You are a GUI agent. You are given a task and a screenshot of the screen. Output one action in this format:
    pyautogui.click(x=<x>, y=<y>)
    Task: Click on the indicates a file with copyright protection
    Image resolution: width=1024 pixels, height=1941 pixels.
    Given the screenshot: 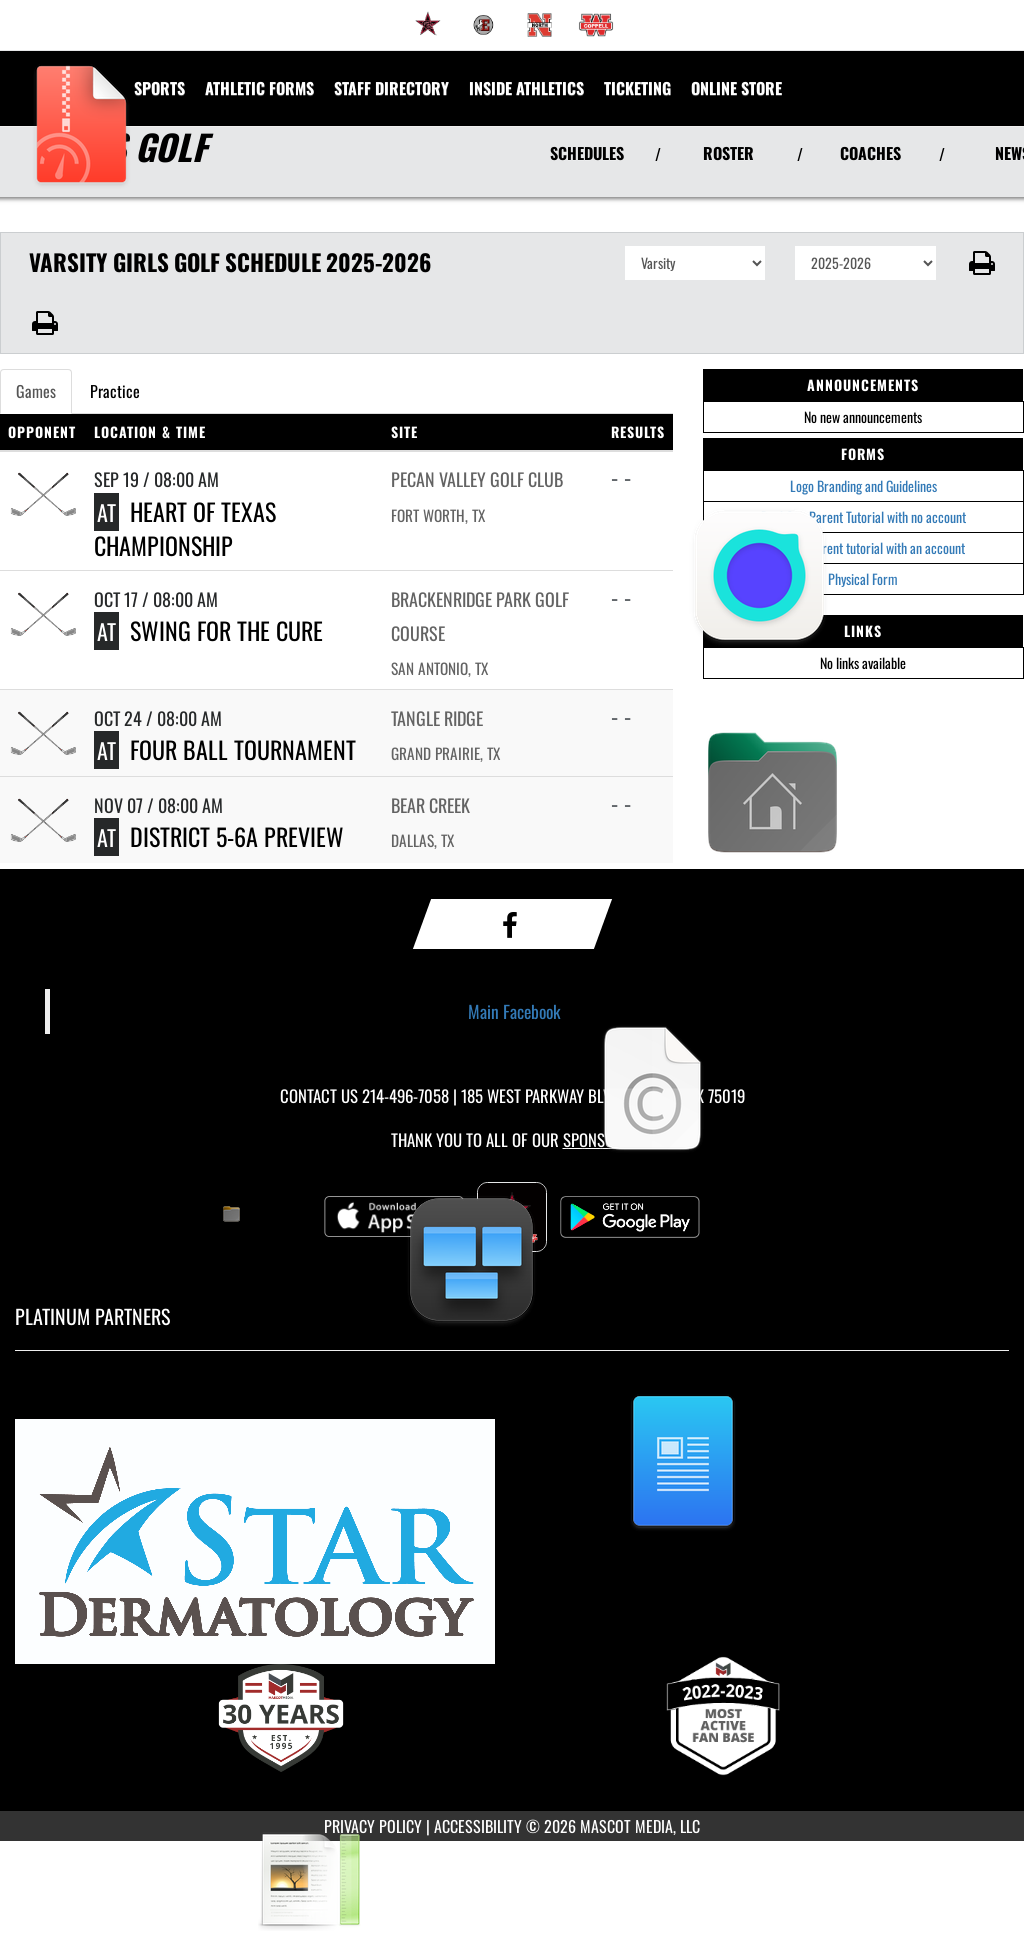 What is the action you would take?
    pyautogui.click(x=652, y=1088)
    